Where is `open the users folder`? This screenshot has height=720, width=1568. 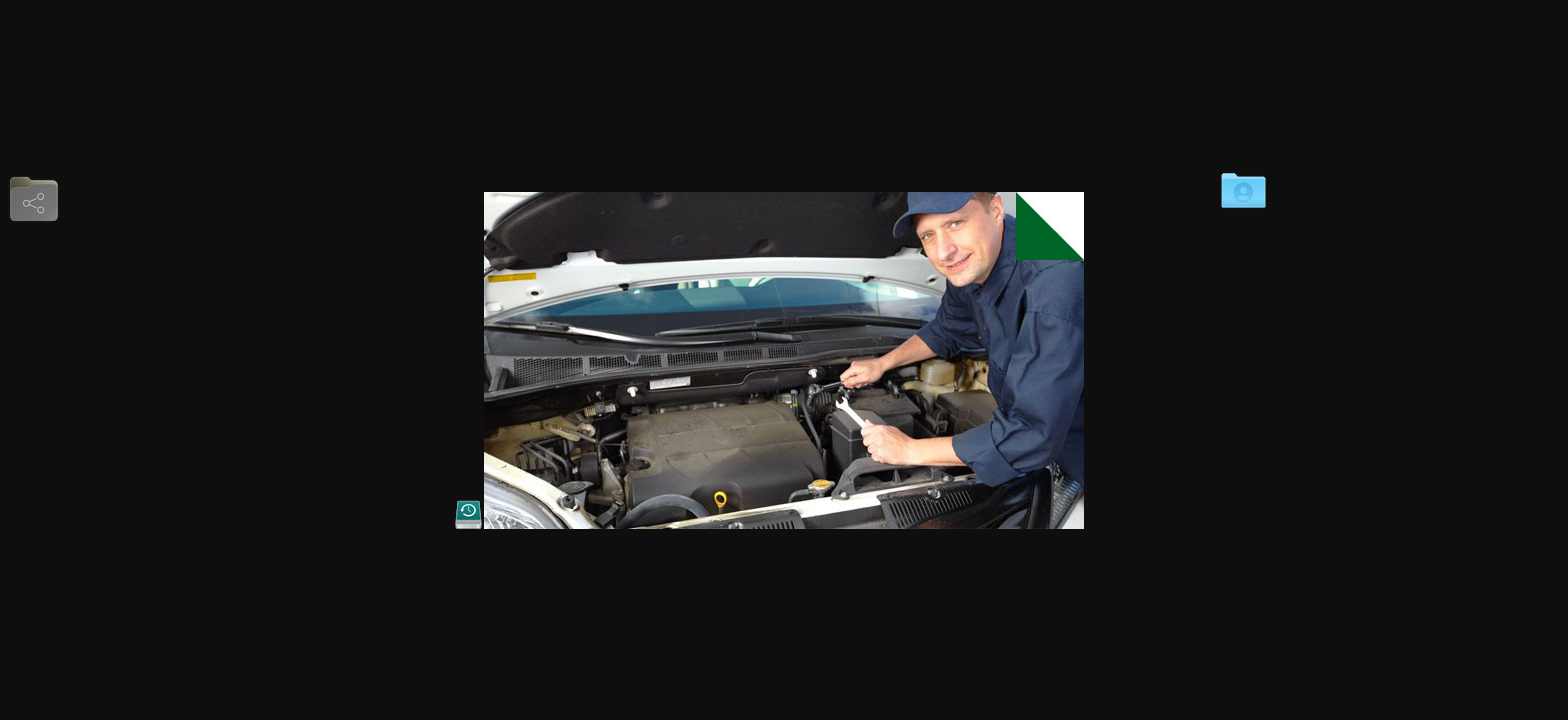 open the users folder is located at coordinates (1243, 190).